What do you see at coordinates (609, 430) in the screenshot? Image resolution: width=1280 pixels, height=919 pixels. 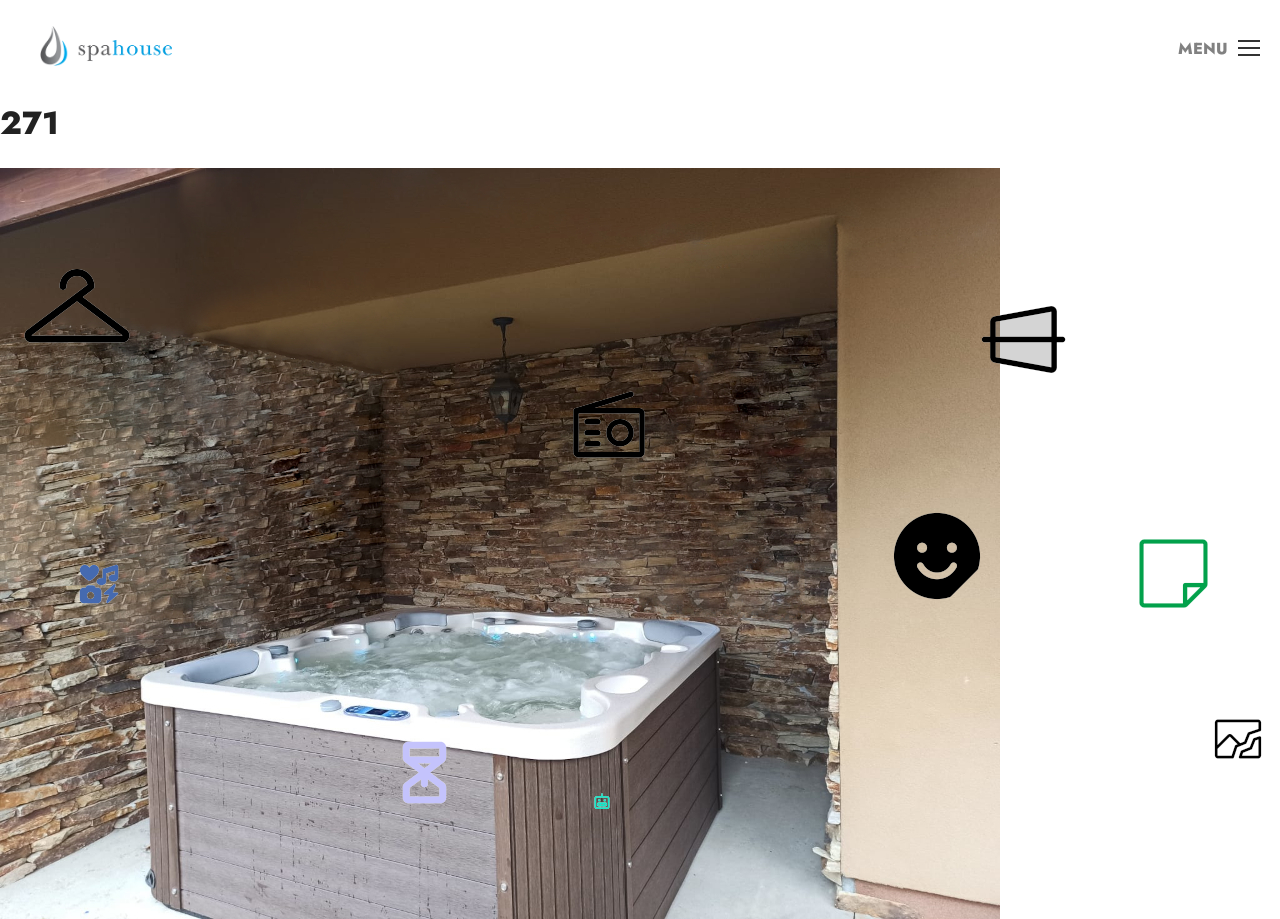 I see `open radio or audio streaming` at bounding box center [609, 430].